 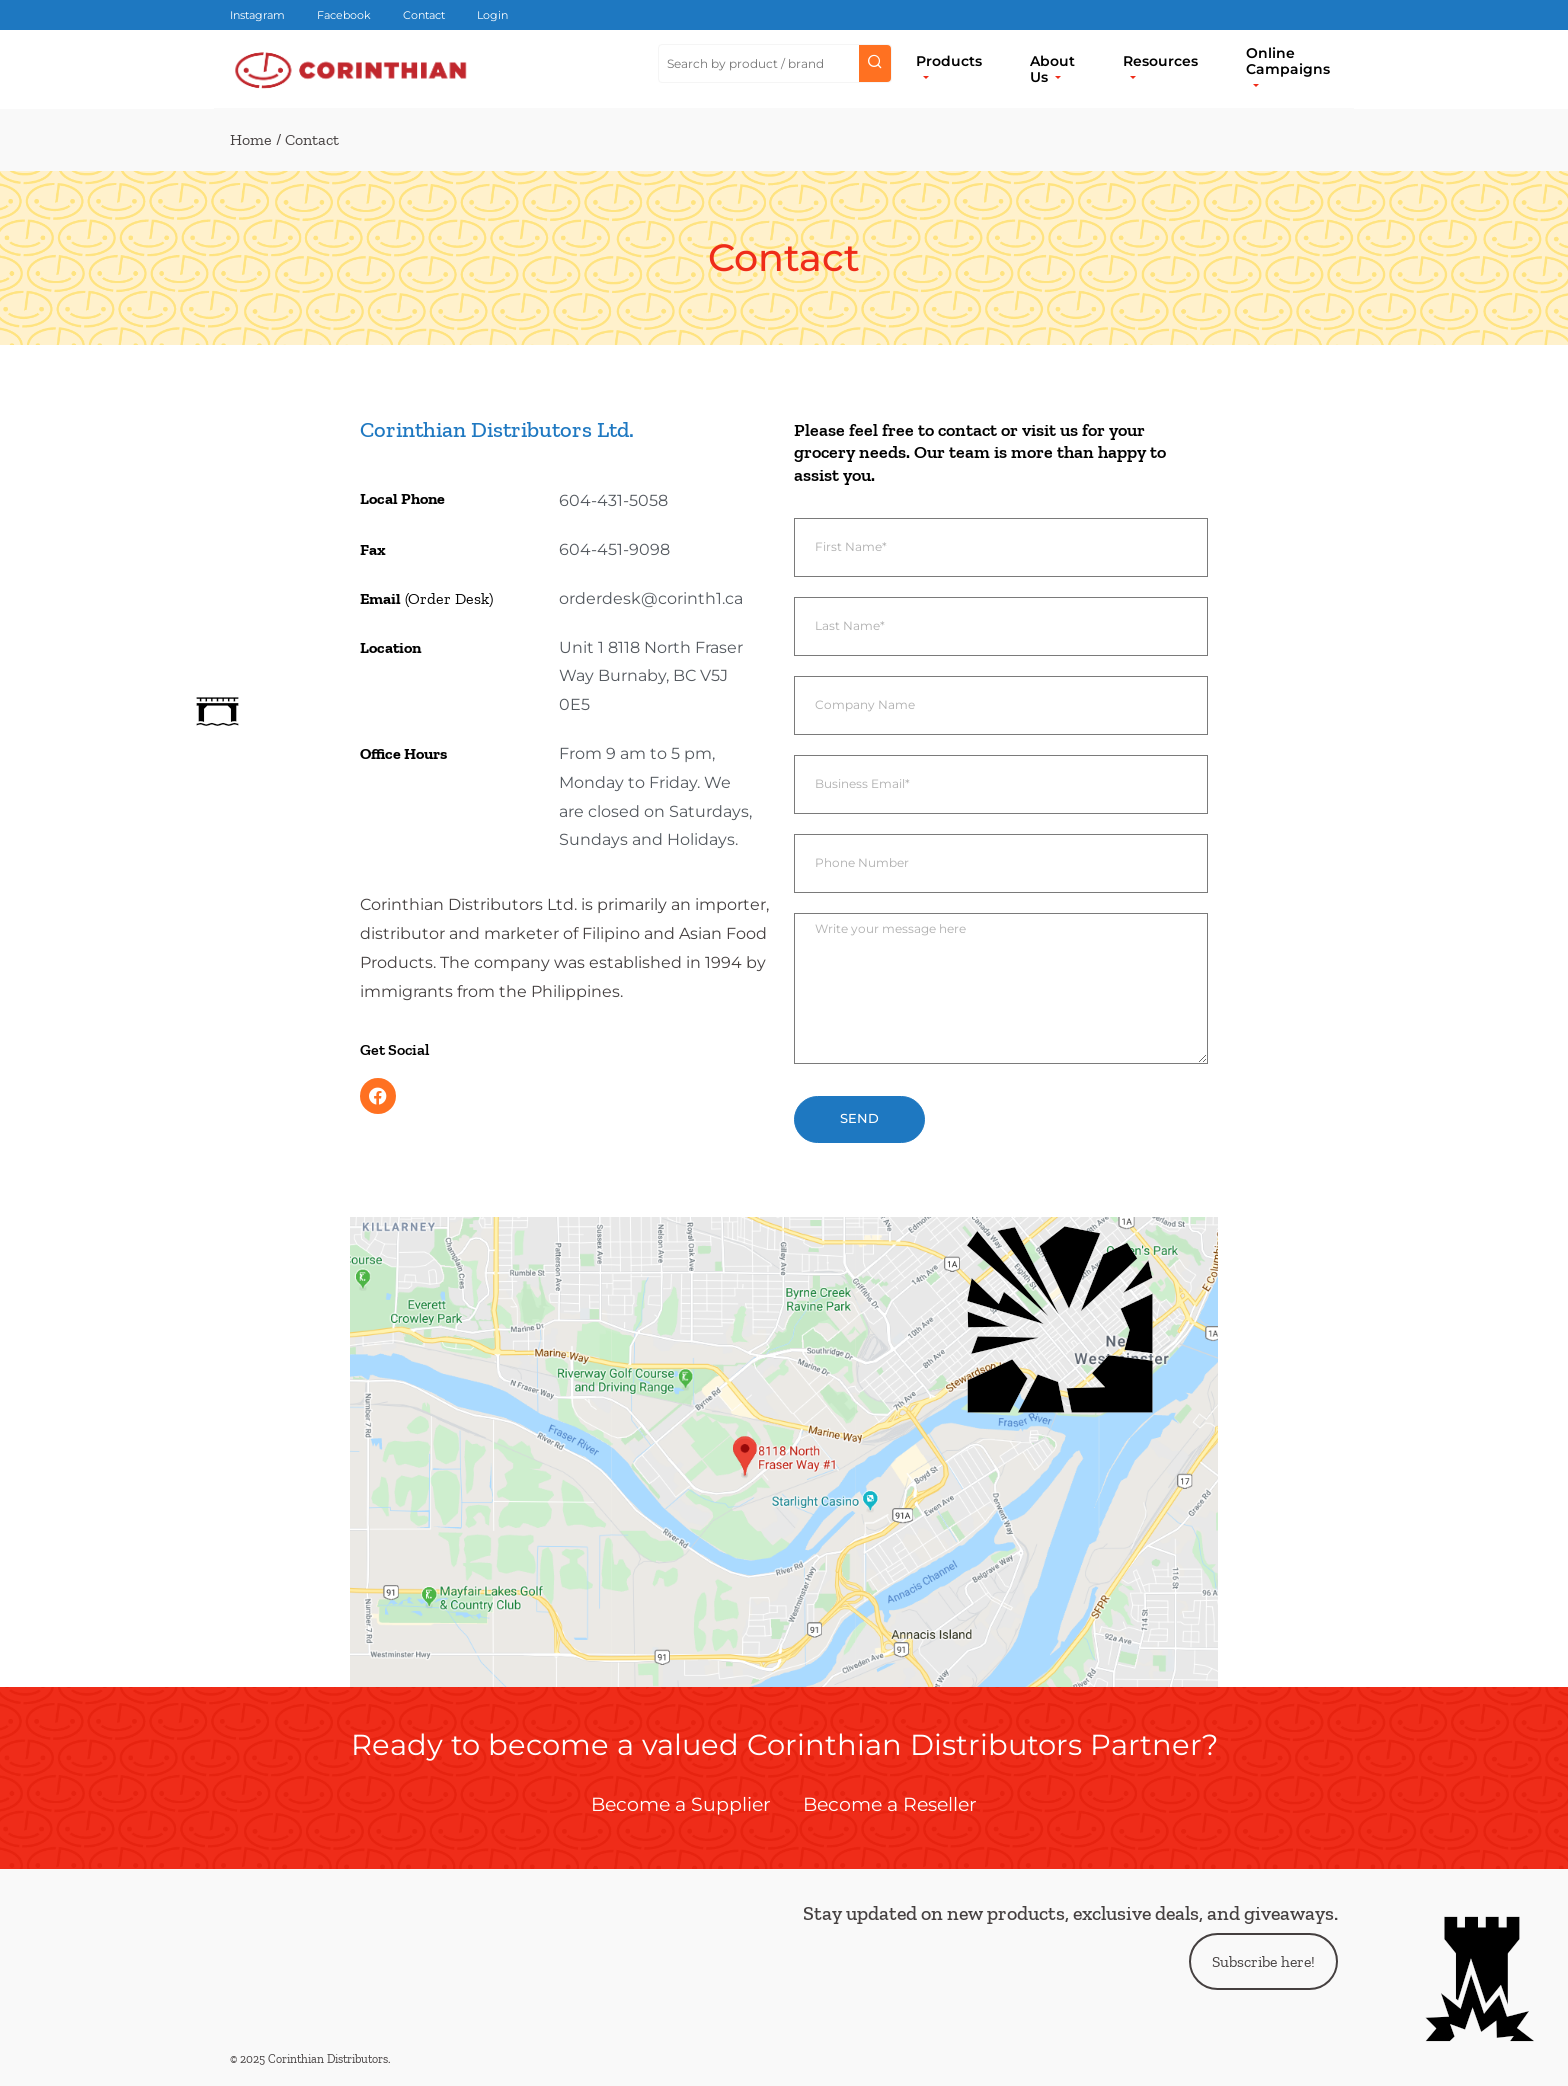 What do you see at coordinates (1479, 1978) in the screenshot?
I see `demolish or destroy a building` at bounding box center [1479, 1978].